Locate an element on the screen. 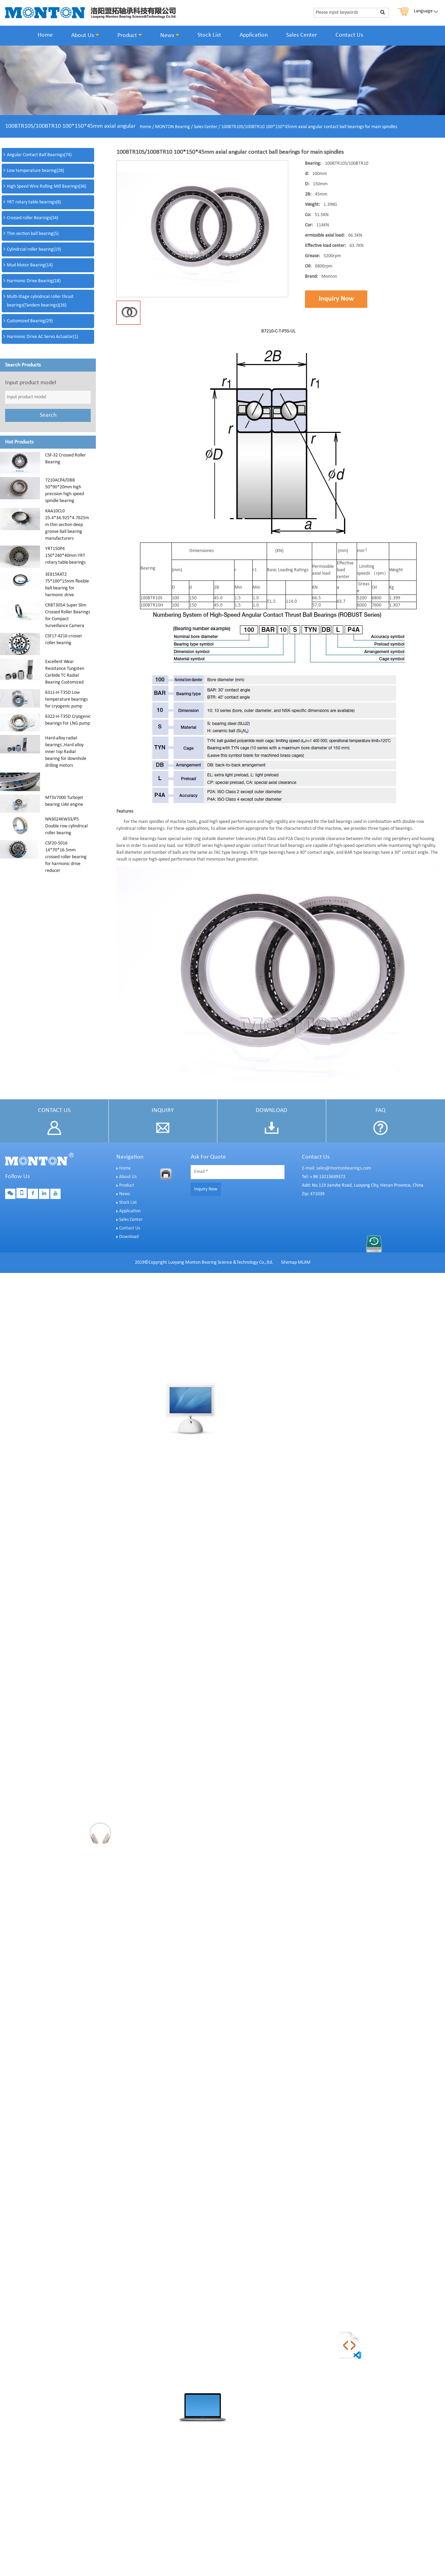  access time machine backup disk is located at coordinates (374, 1244).